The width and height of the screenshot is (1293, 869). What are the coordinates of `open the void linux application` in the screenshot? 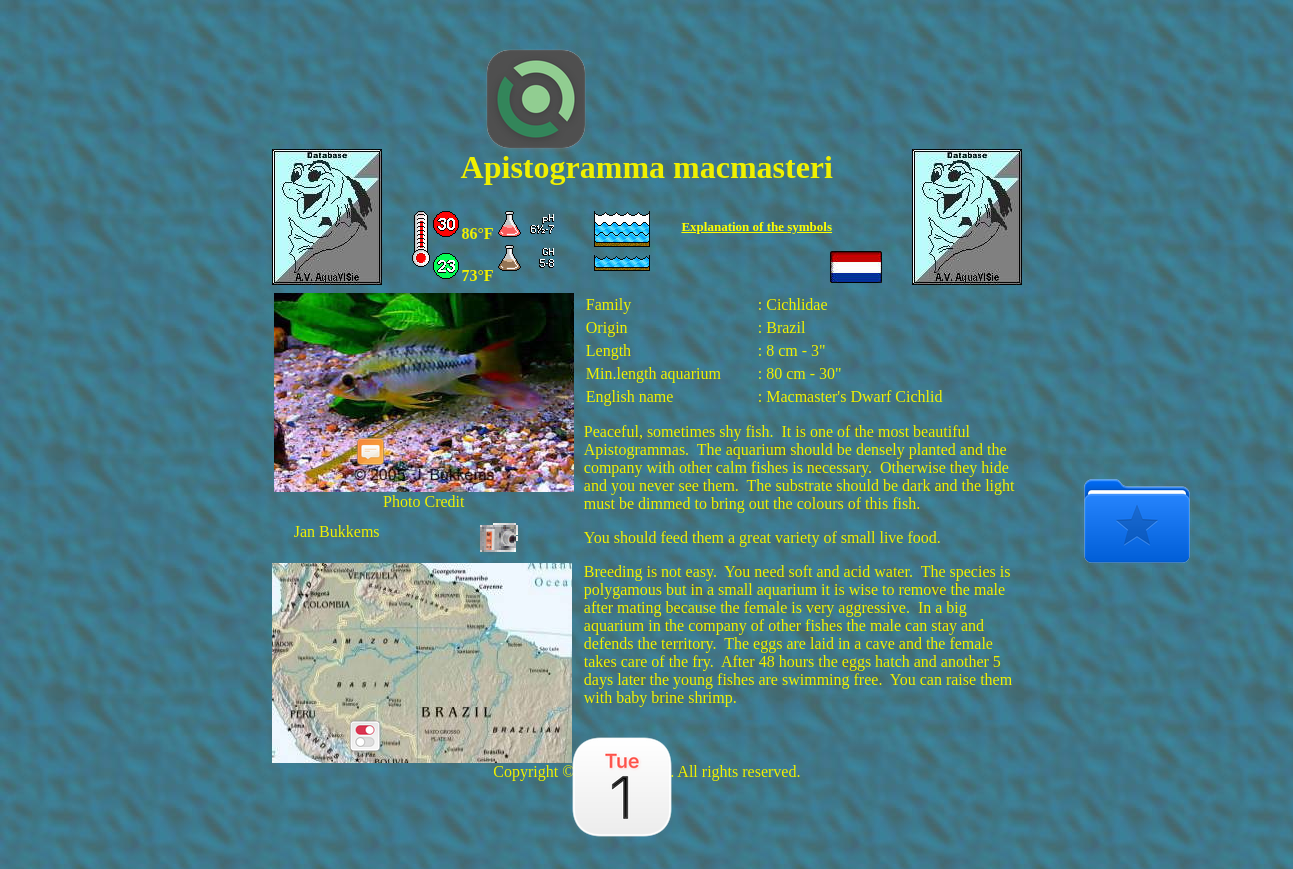 It's located at (536, 99).